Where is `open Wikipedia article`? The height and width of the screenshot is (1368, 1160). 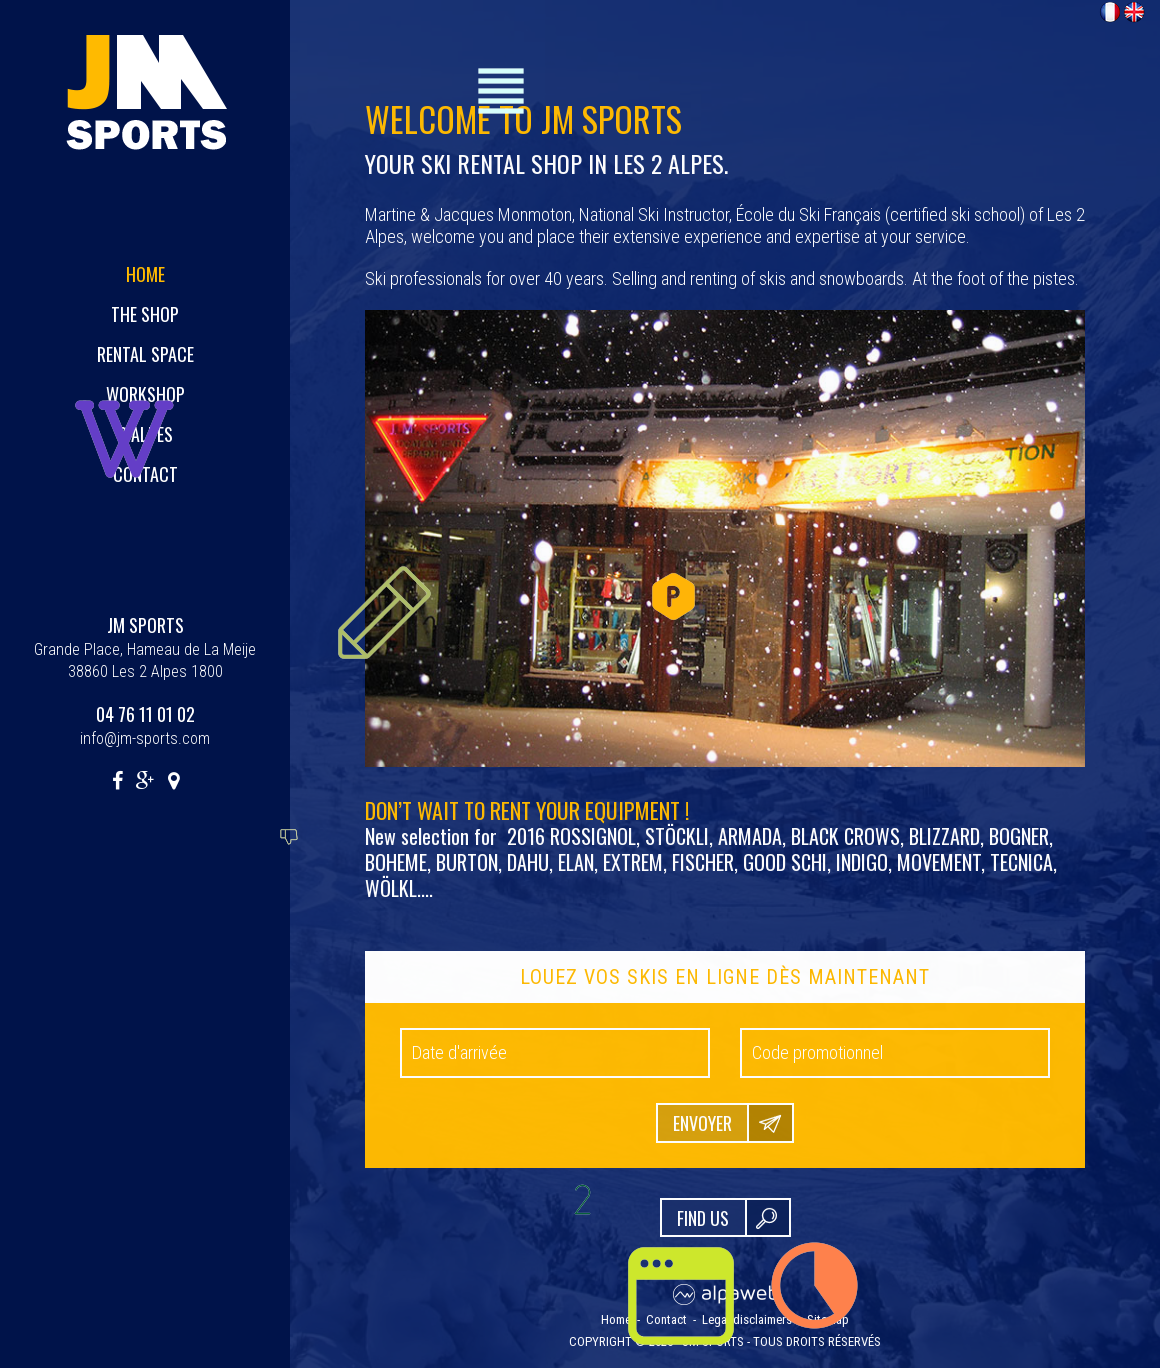 open Wikipedia article is located at coordinates (122, 438).